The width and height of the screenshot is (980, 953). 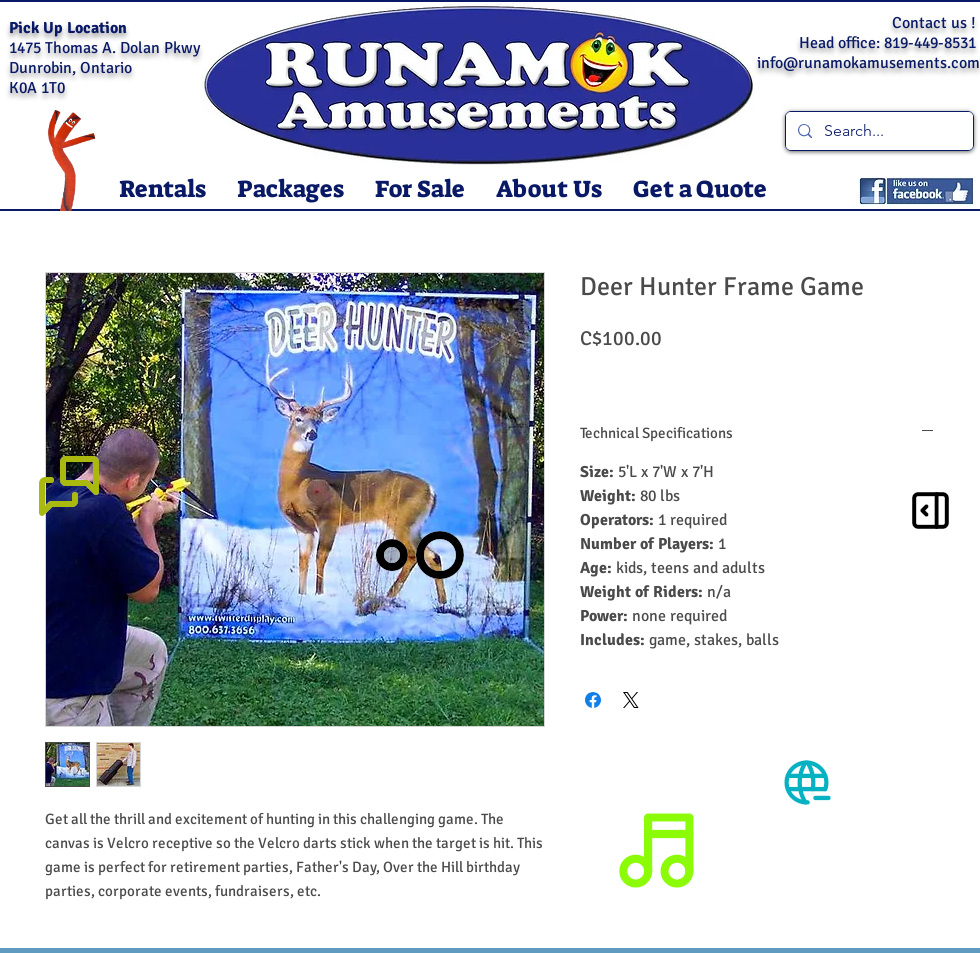 I want to click on indicates weak HDR signal or low dynamic range, so click(x=420, y=555).